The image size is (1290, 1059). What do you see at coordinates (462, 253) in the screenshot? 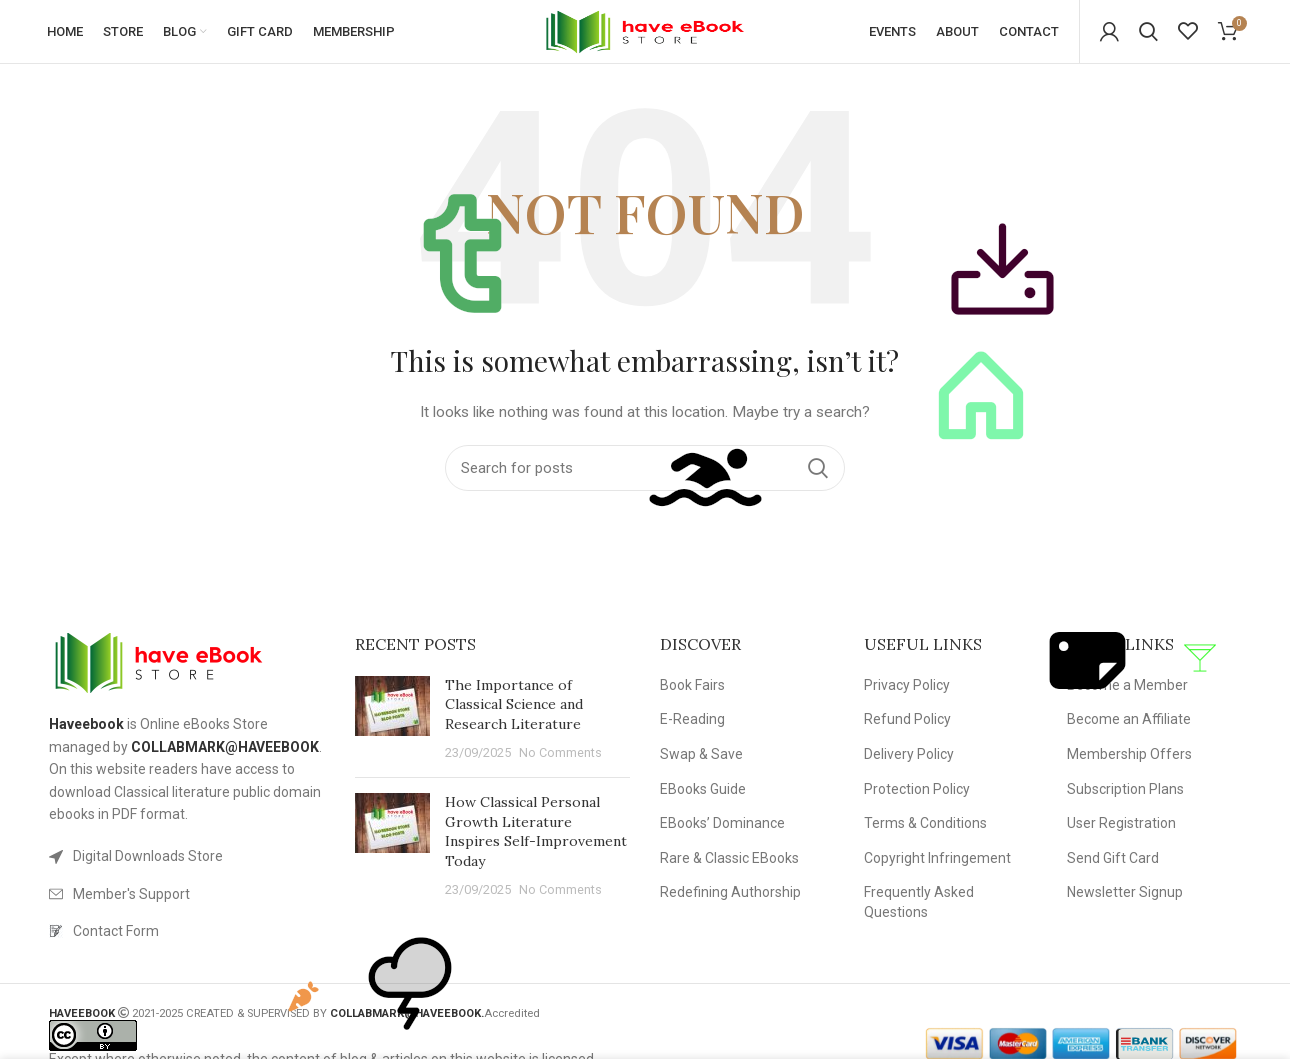
I see `open tumblr app` at bounding box center [462, 253].